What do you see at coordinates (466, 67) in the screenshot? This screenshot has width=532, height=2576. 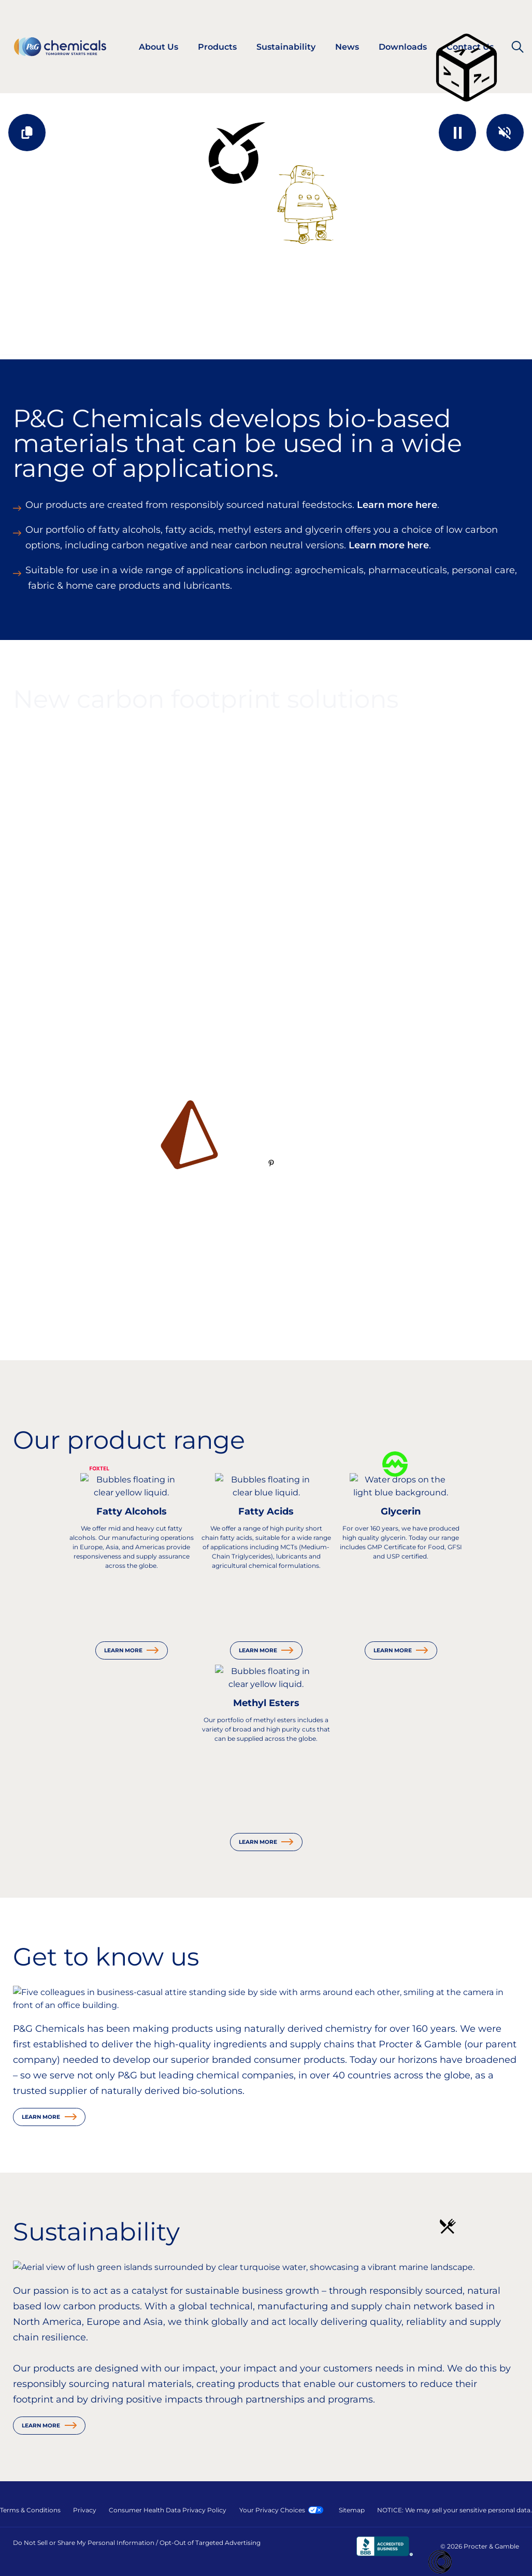 I see `open distrobox container management application` at bounding box center [466, 67].